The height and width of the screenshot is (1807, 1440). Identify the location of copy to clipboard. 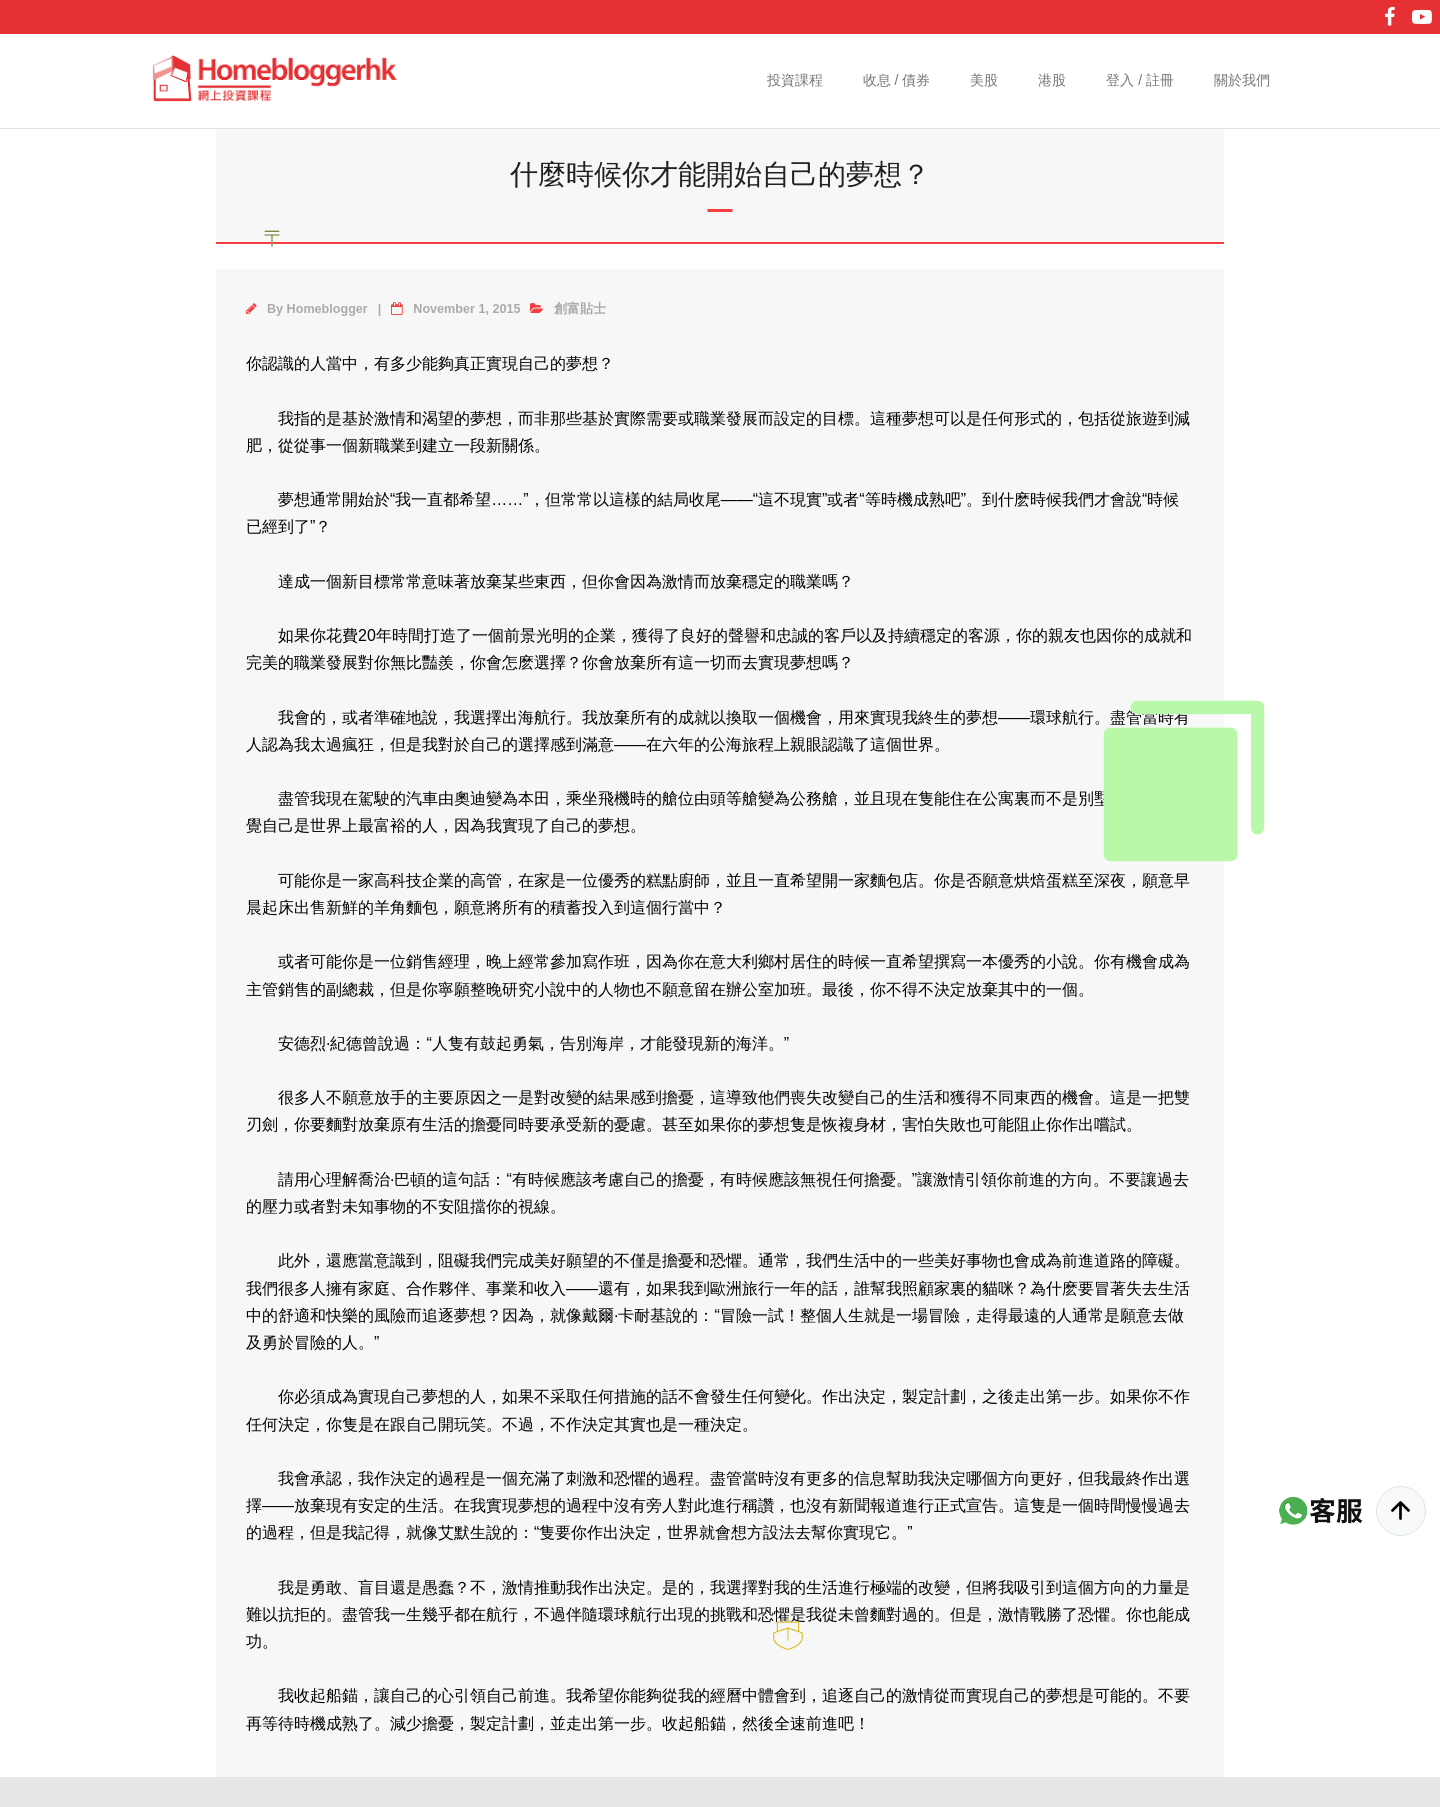
(1184, 781).